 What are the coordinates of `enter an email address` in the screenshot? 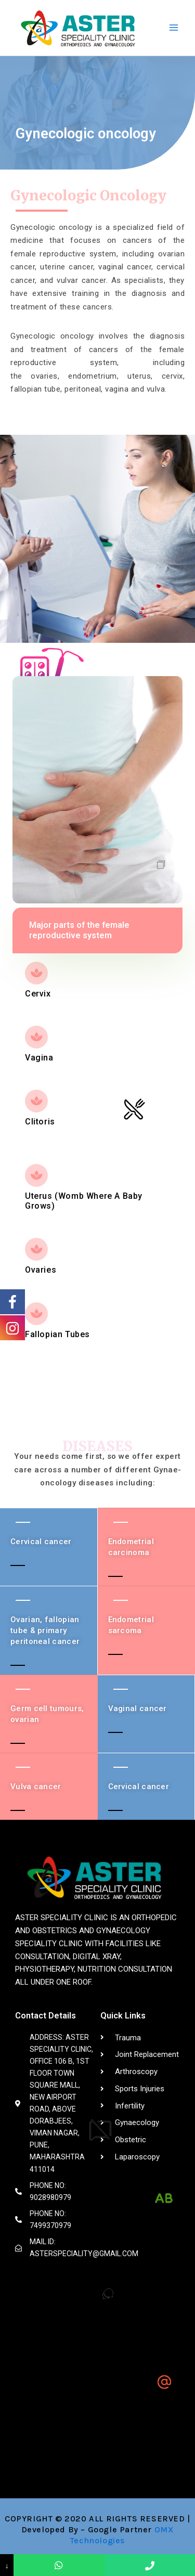 It's located at (164, 2382).